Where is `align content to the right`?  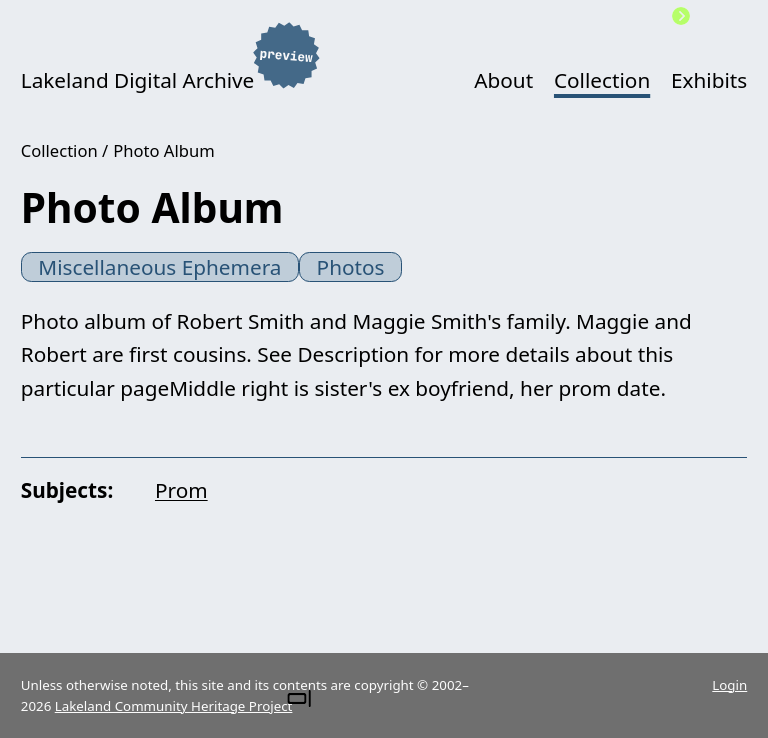 align content to the right is located at coordinates (299, 698).